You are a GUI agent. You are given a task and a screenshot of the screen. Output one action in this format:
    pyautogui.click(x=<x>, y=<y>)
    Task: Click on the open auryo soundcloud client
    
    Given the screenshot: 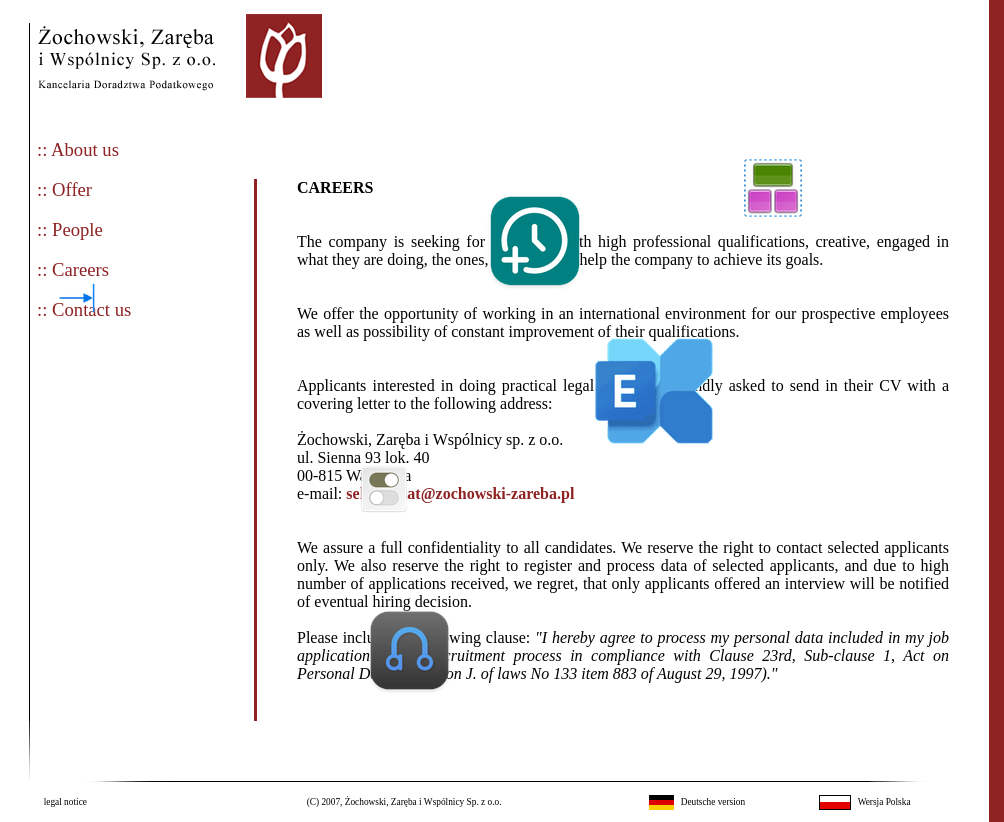 What is the action you would take?
    pyautogui.click(x=409, y=650)
    